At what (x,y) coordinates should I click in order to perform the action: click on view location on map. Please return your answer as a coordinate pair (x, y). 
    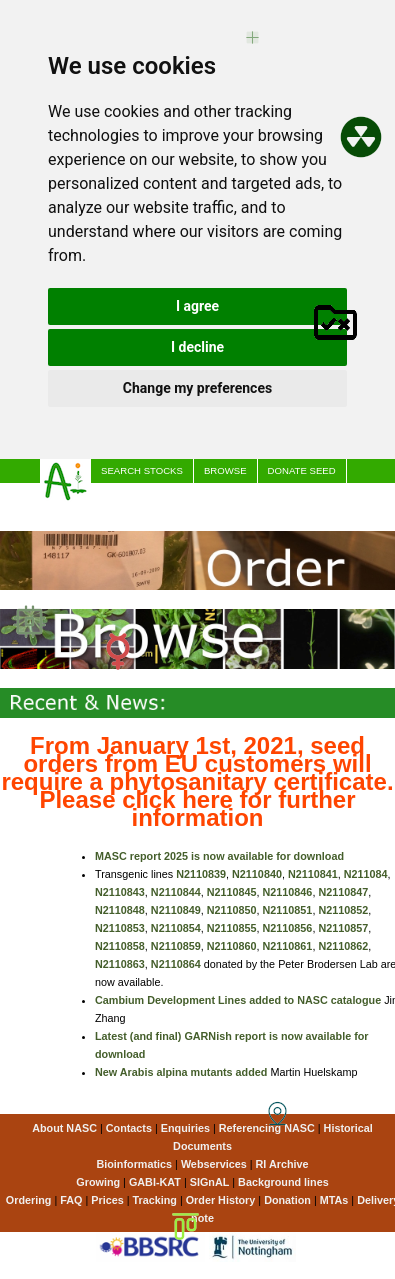
    Looking at the image, I should click on (277, 1113).